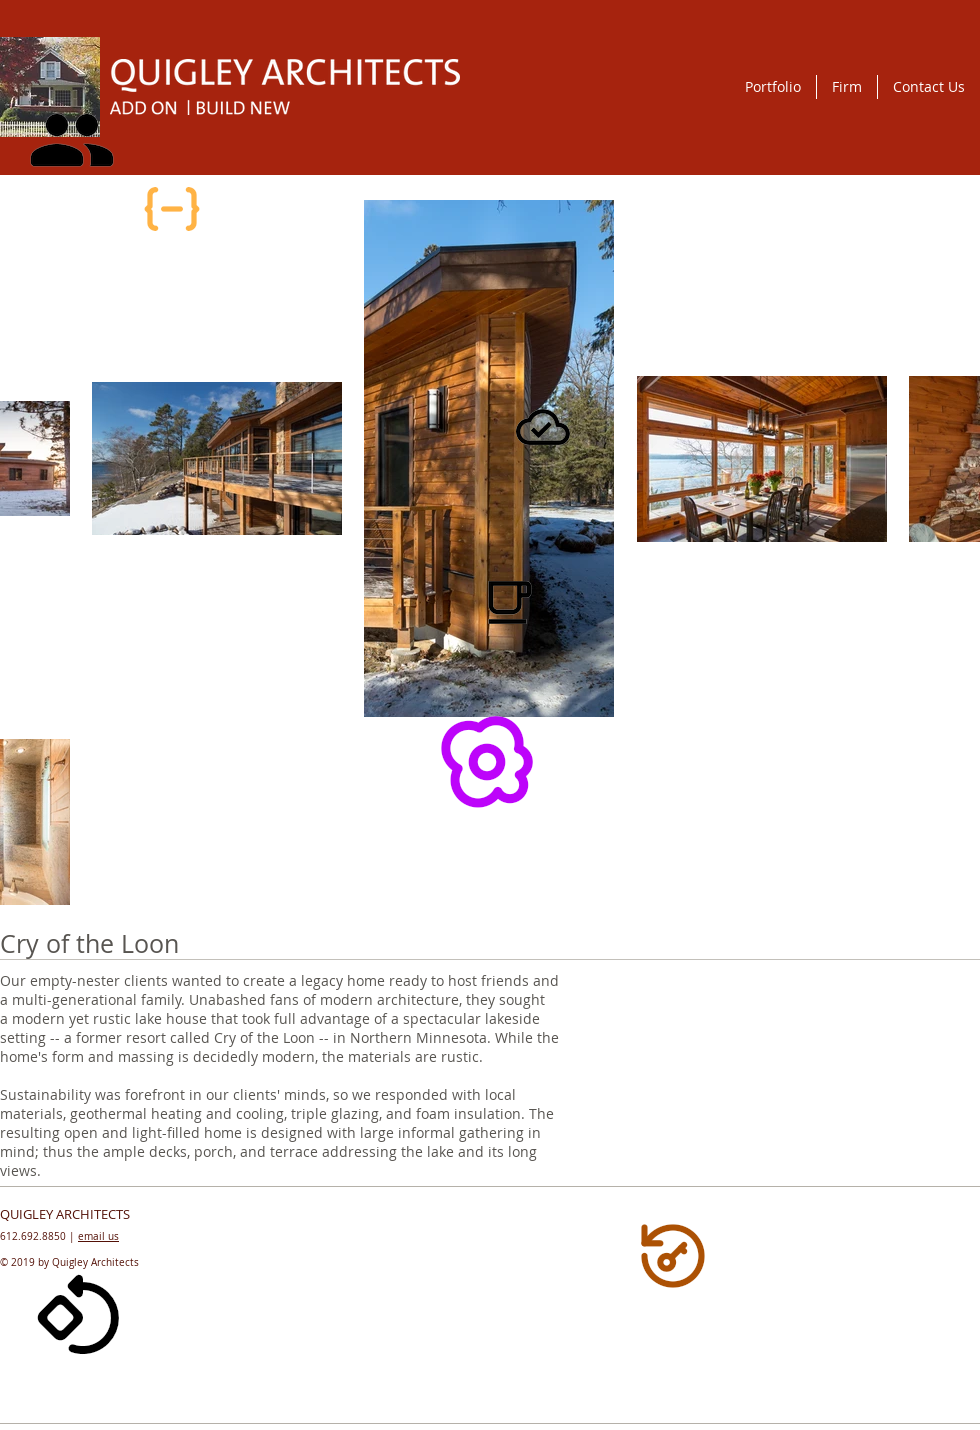 Image resolution: width=980 pixels, height=1430 pixels. Describe the element at coordinates (543, 427) in the screenshot. I see `file successfully uploaded to cloud storage` at that location.